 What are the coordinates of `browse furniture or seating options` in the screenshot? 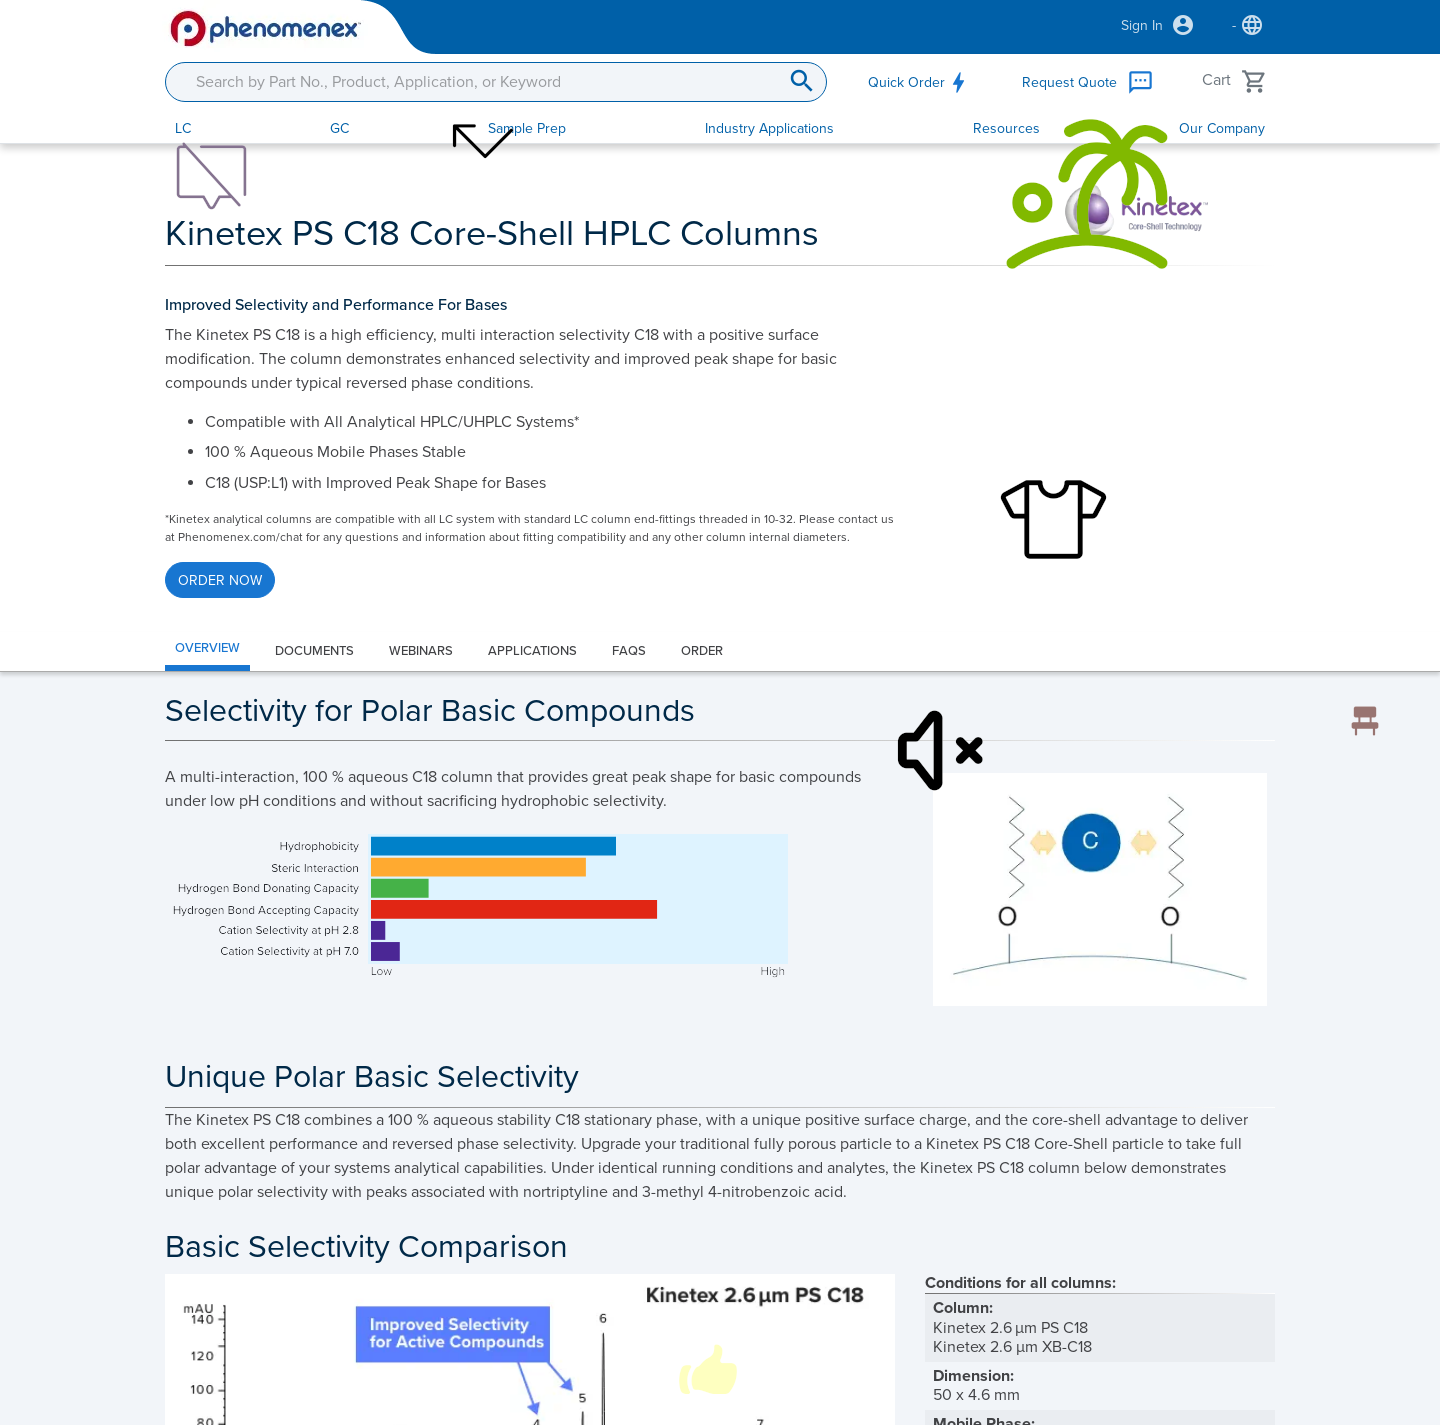 It's located at (1365, 721).